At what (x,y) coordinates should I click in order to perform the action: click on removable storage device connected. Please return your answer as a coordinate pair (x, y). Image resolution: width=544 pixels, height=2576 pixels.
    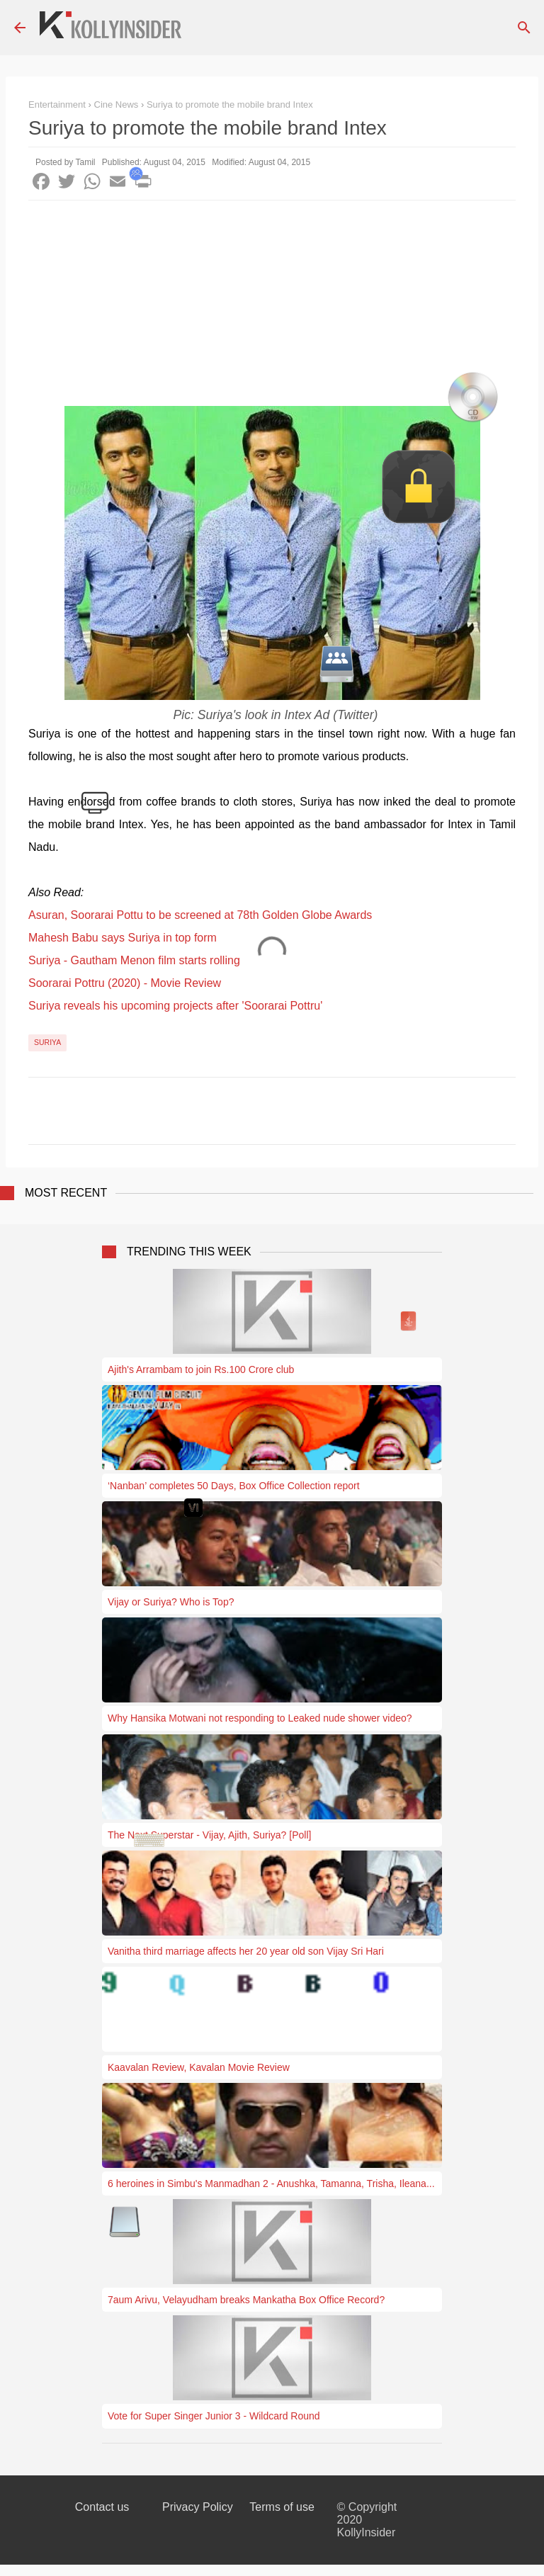
    Looking at the image, I should click on (125, 2222).